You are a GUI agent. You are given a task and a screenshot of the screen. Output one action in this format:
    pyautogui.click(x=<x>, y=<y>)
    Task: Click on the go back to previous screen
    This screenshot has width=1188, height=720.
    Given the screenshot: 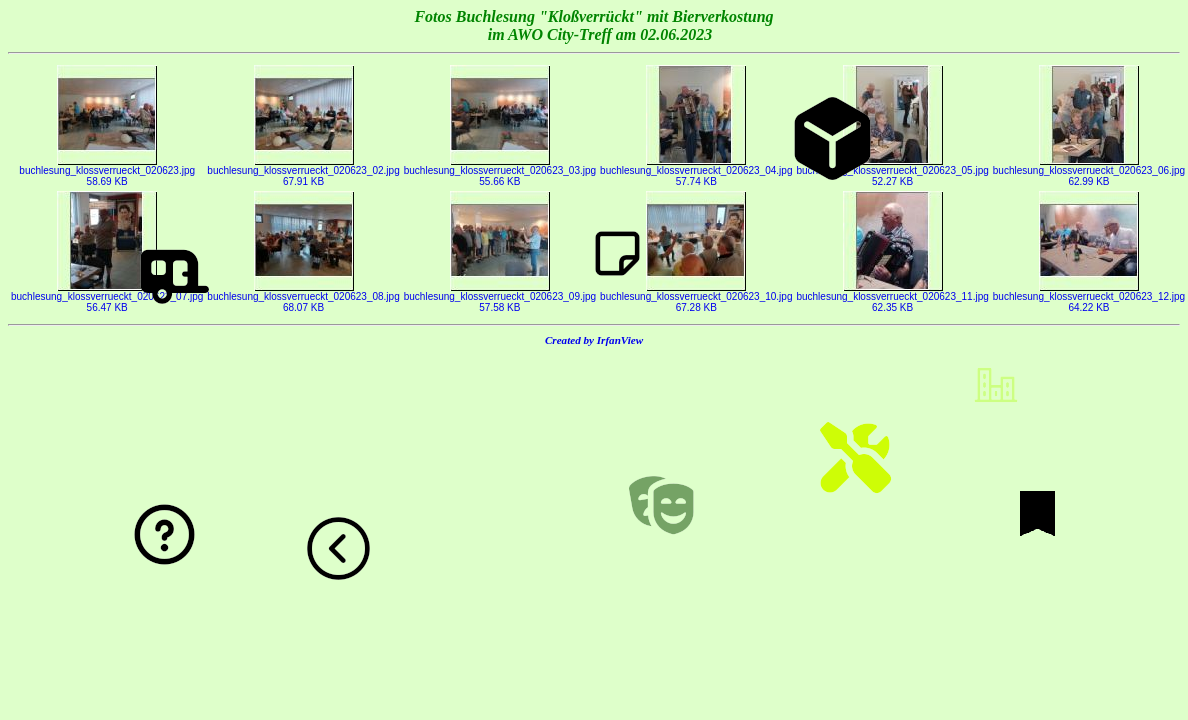 What is the action you would take?
    pyautogui.click(x=338, y=548)
    